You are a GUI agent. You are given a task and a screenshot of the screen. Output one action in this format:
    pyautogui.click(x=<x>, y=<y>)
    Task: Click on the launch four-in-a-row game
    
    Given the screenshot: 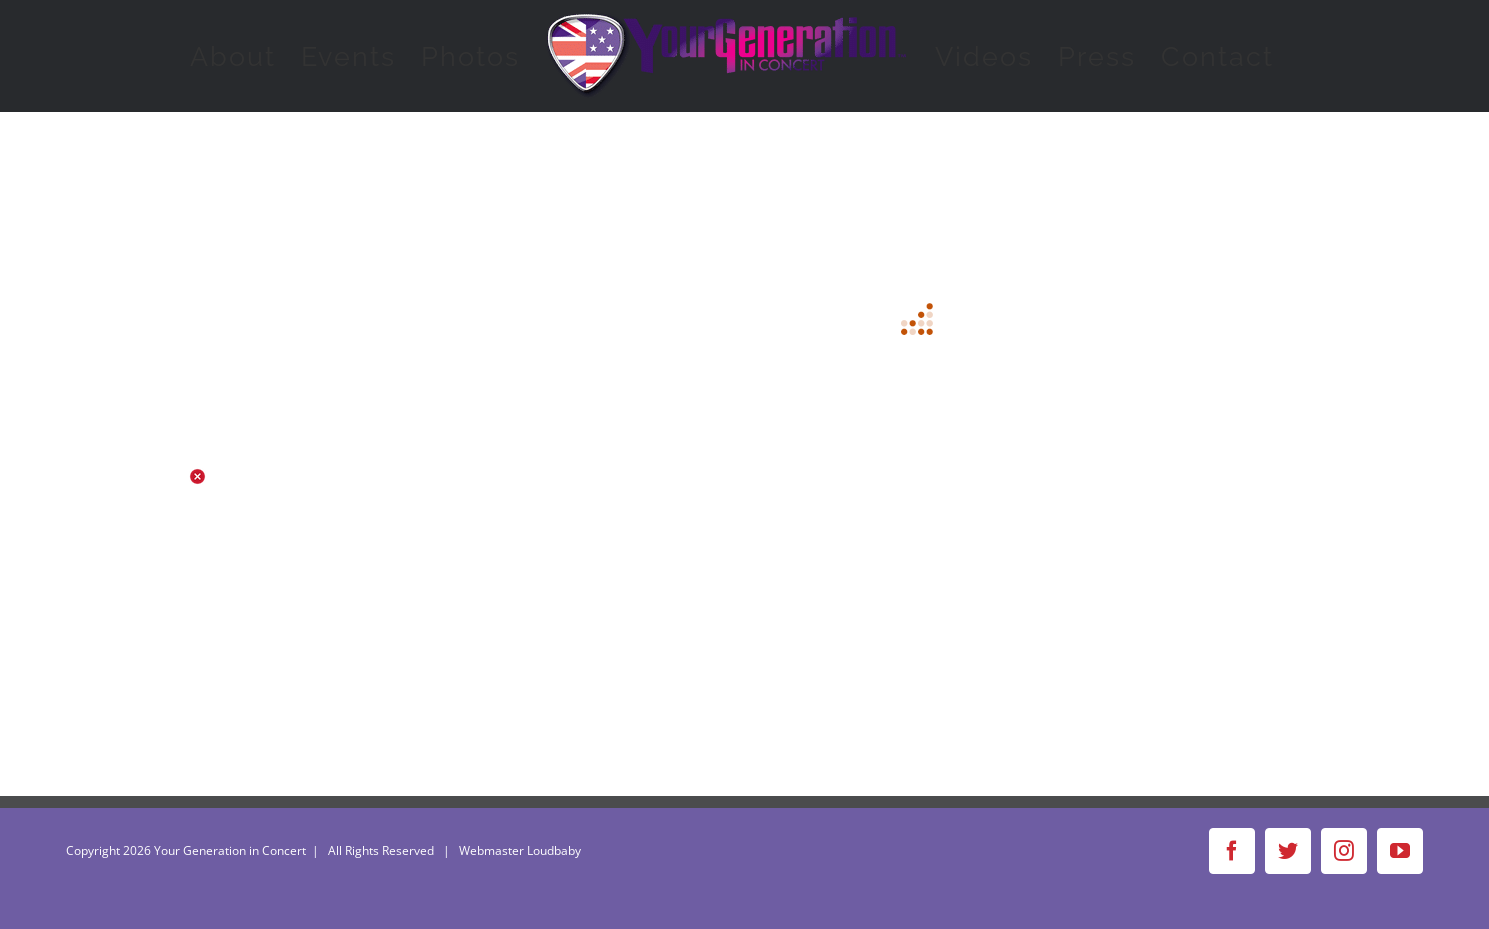 What is the action you would take?
    pyautogui.click(x=918, y=318)
    